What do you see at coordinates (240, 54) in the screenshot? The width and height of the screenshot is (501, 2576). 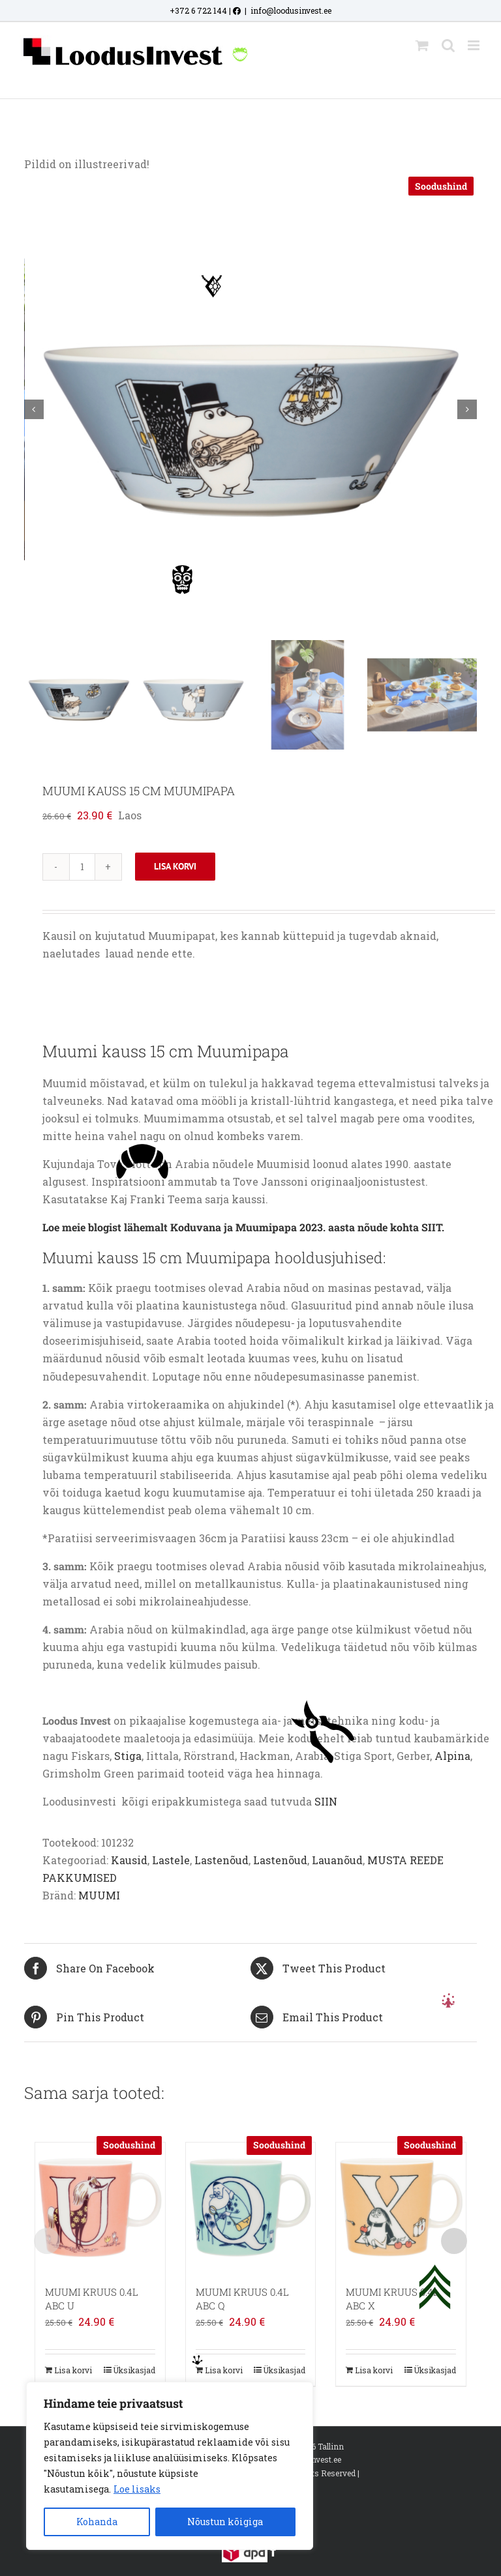 I see `creature or monster enemy type indicator` at bounding box center [240, 54].